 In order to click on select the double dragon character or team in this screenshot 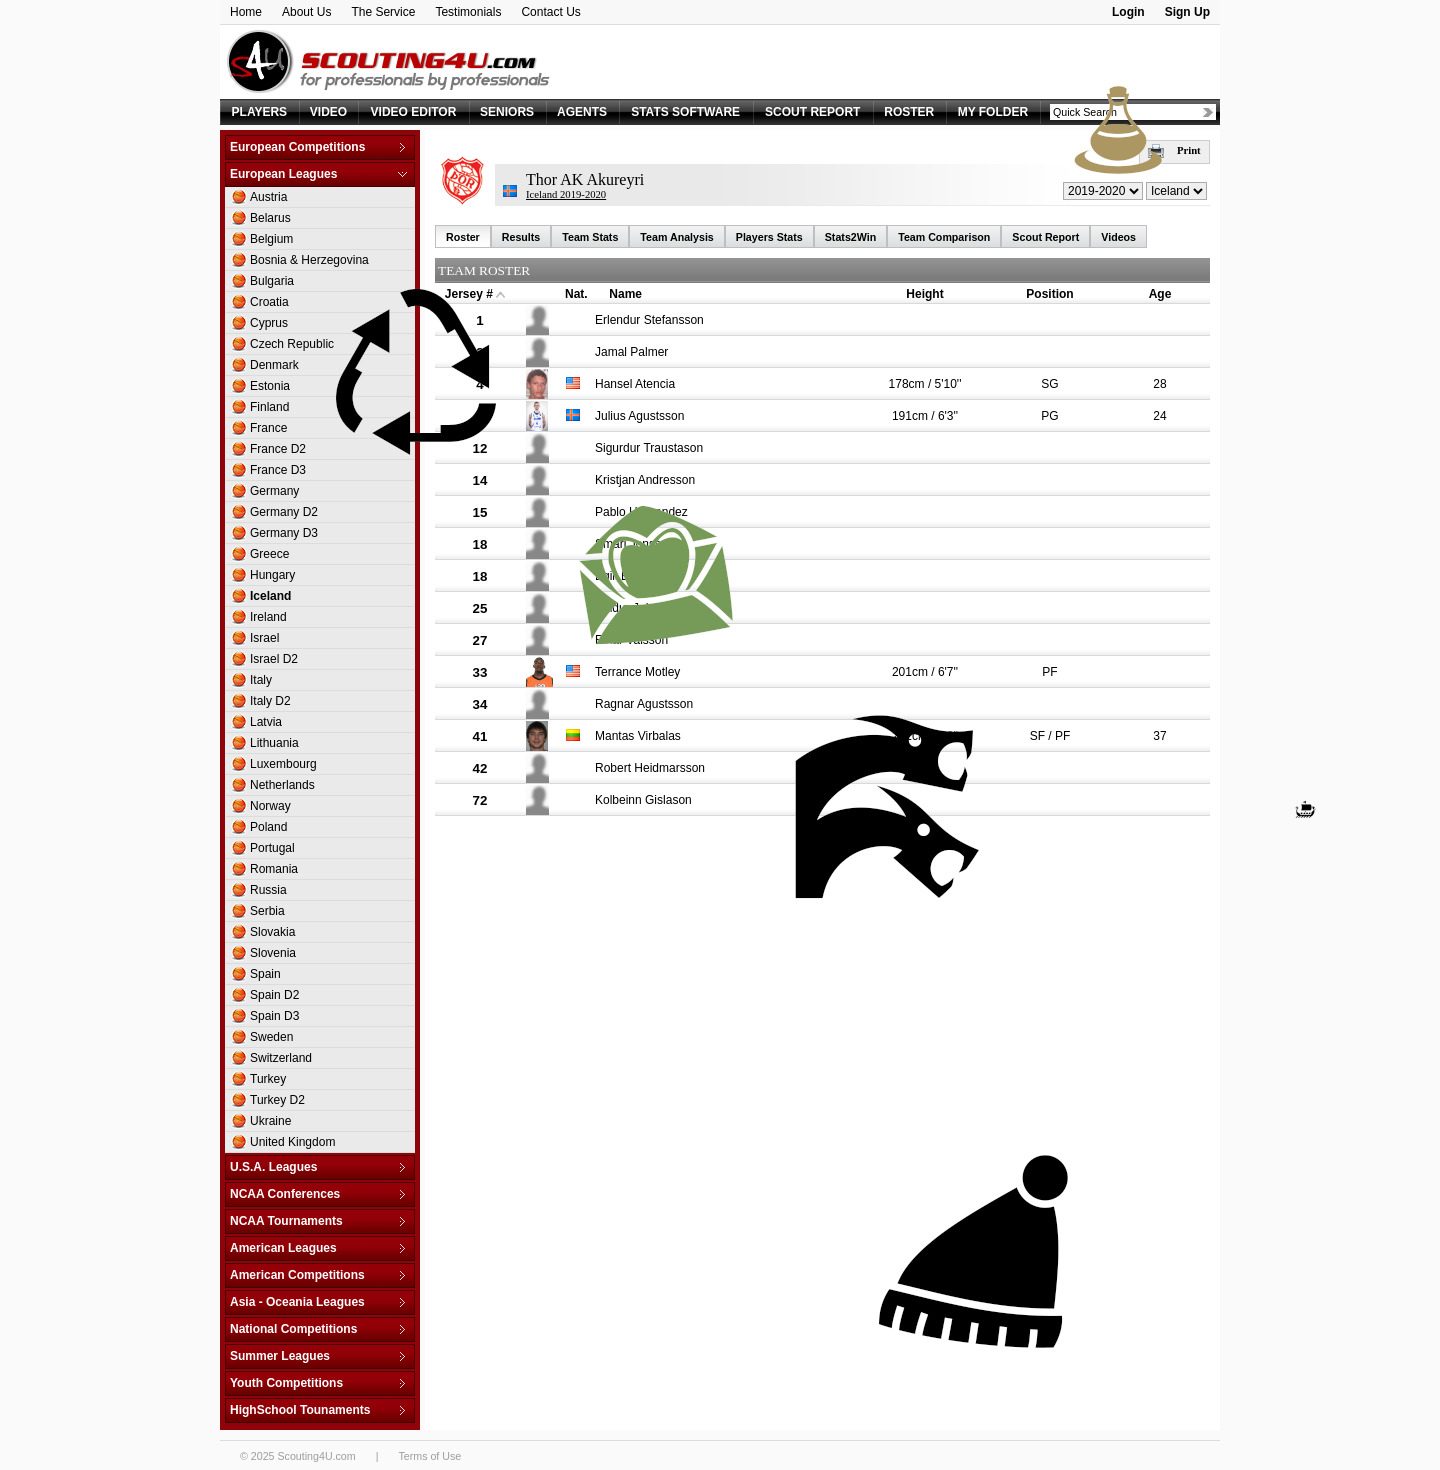, I will do `click(886, 806)`.